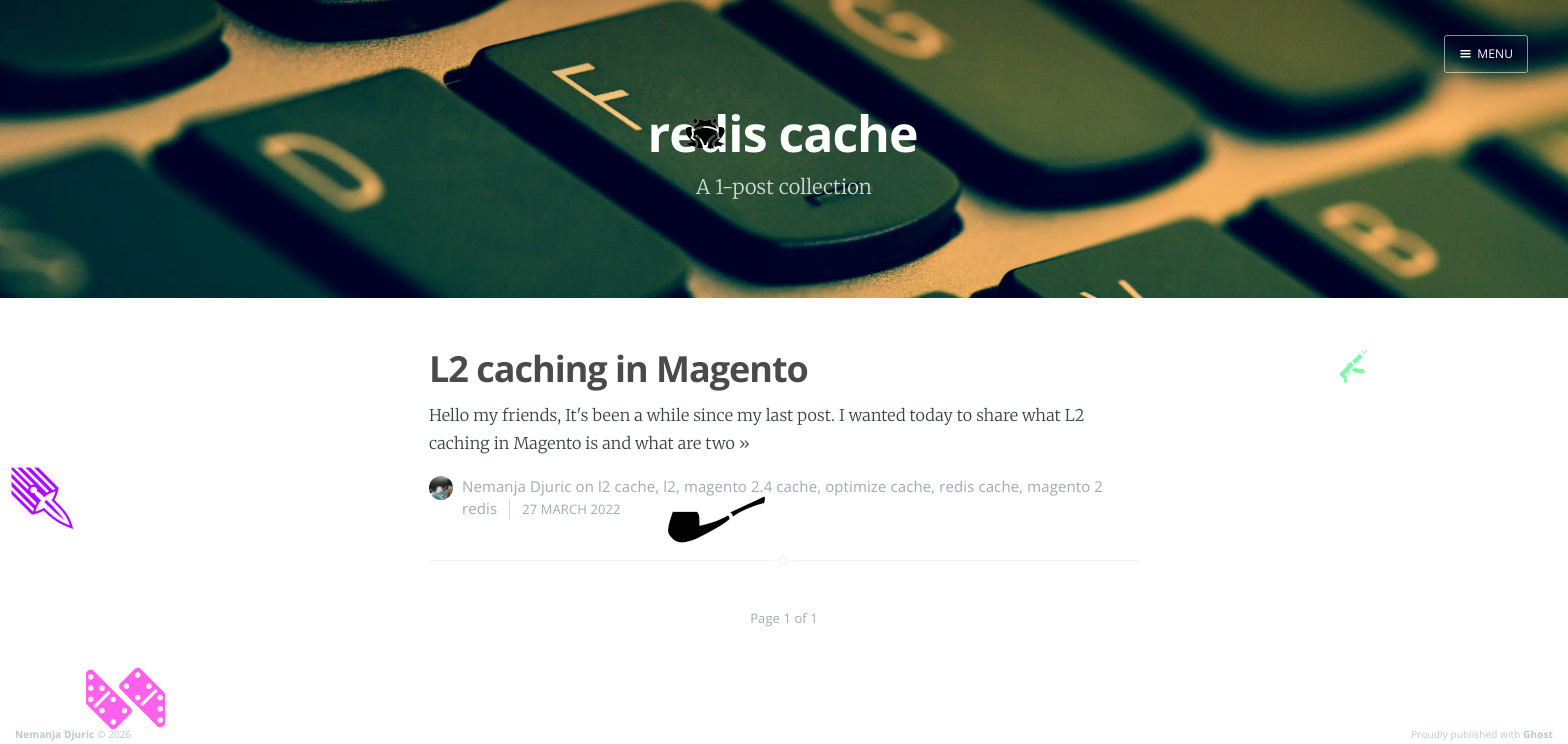 This screenshot has width=1568, height=744. Describe the element at coordinates (125, 698) in the screenshot. I see `access domino or tile-based games` at that location.